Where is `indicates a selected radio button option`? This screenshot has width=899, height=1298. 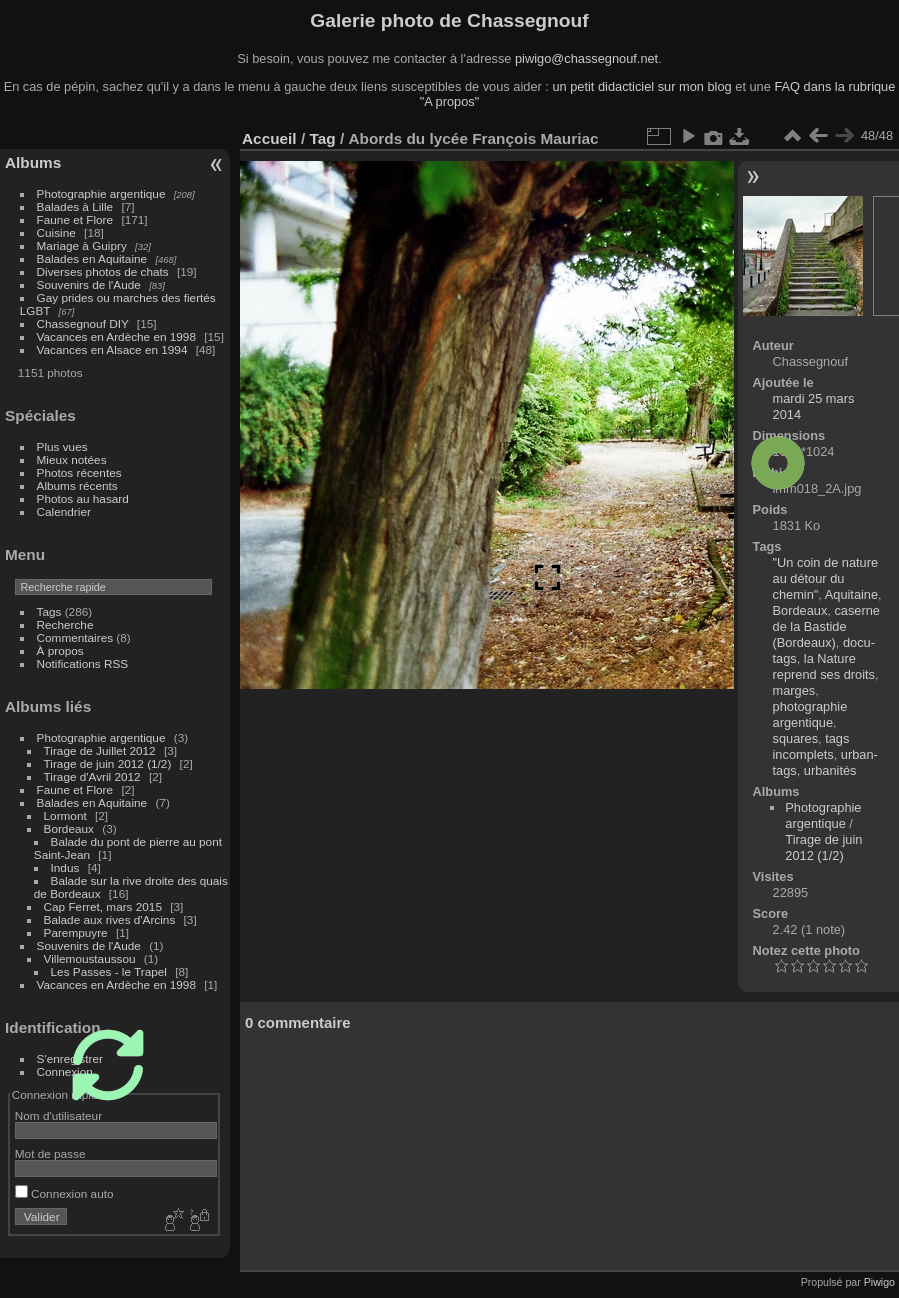
indicates a selected radio button option is located at coordinates (778, 463).